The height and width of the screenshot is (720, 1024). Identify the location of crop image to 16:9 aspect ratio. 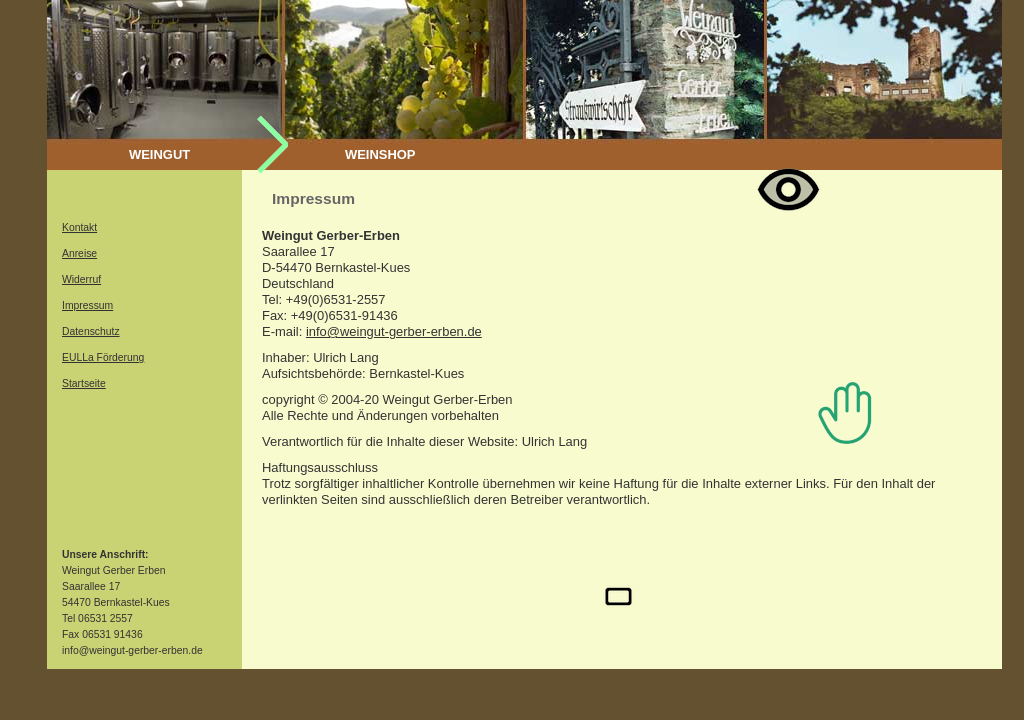
(618, 596).